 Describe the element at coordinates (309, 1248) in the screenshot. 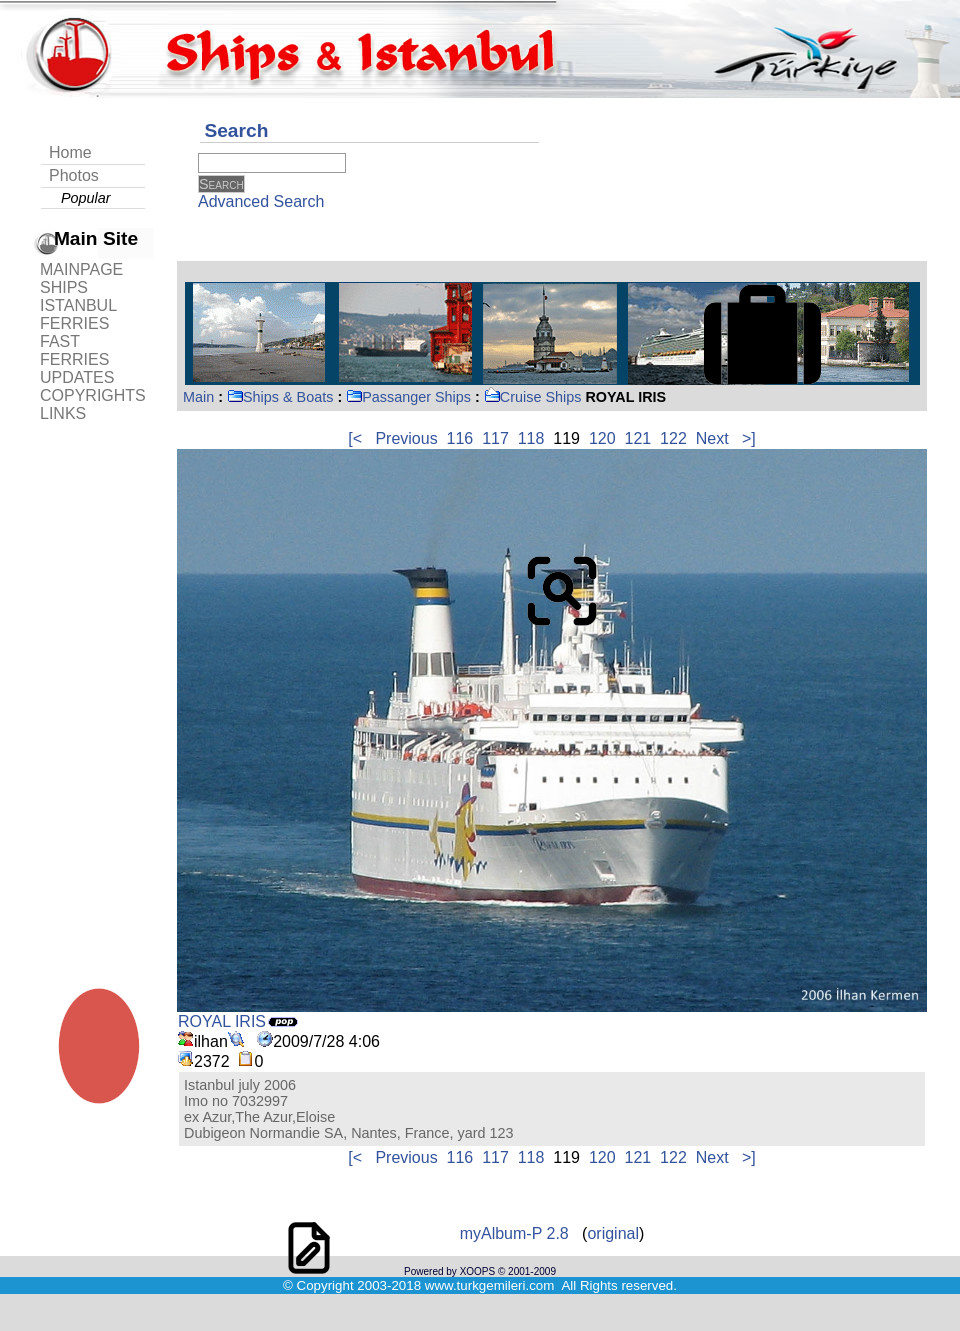

I see `edit this document` at that location.